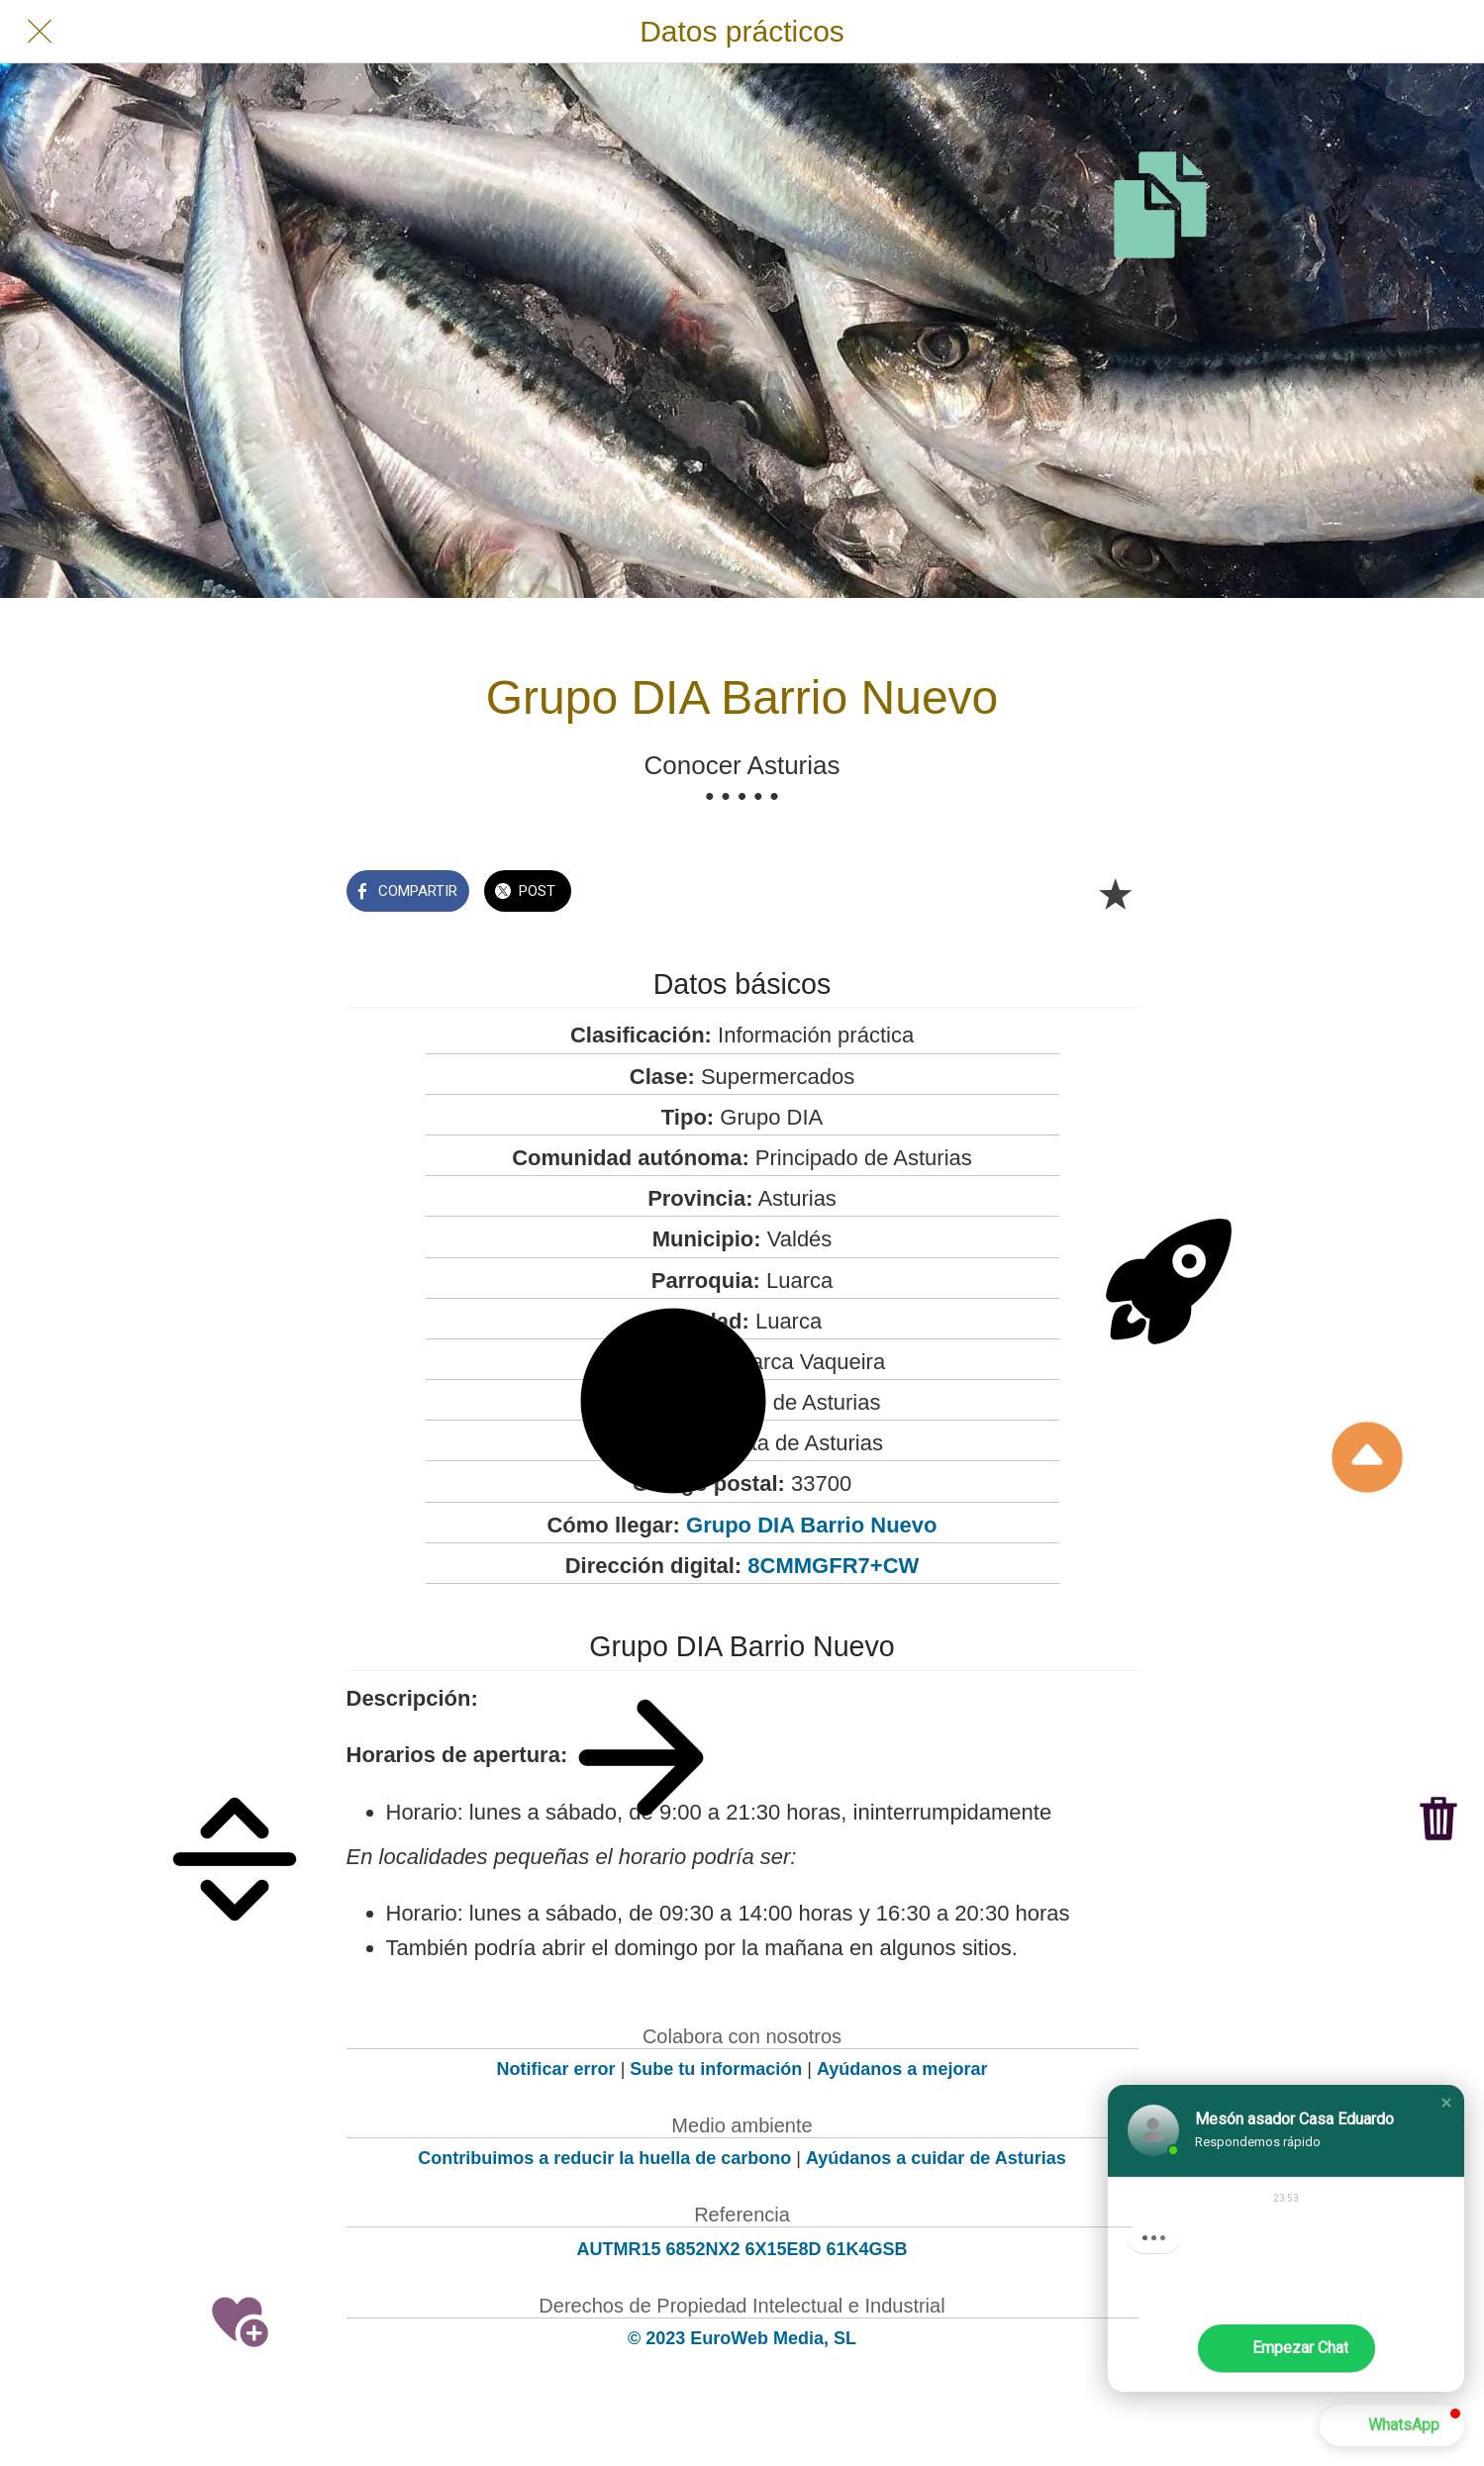 This screenshot has width=1484, height=2466. I want to click on add to favorites, so click(240, 2318).